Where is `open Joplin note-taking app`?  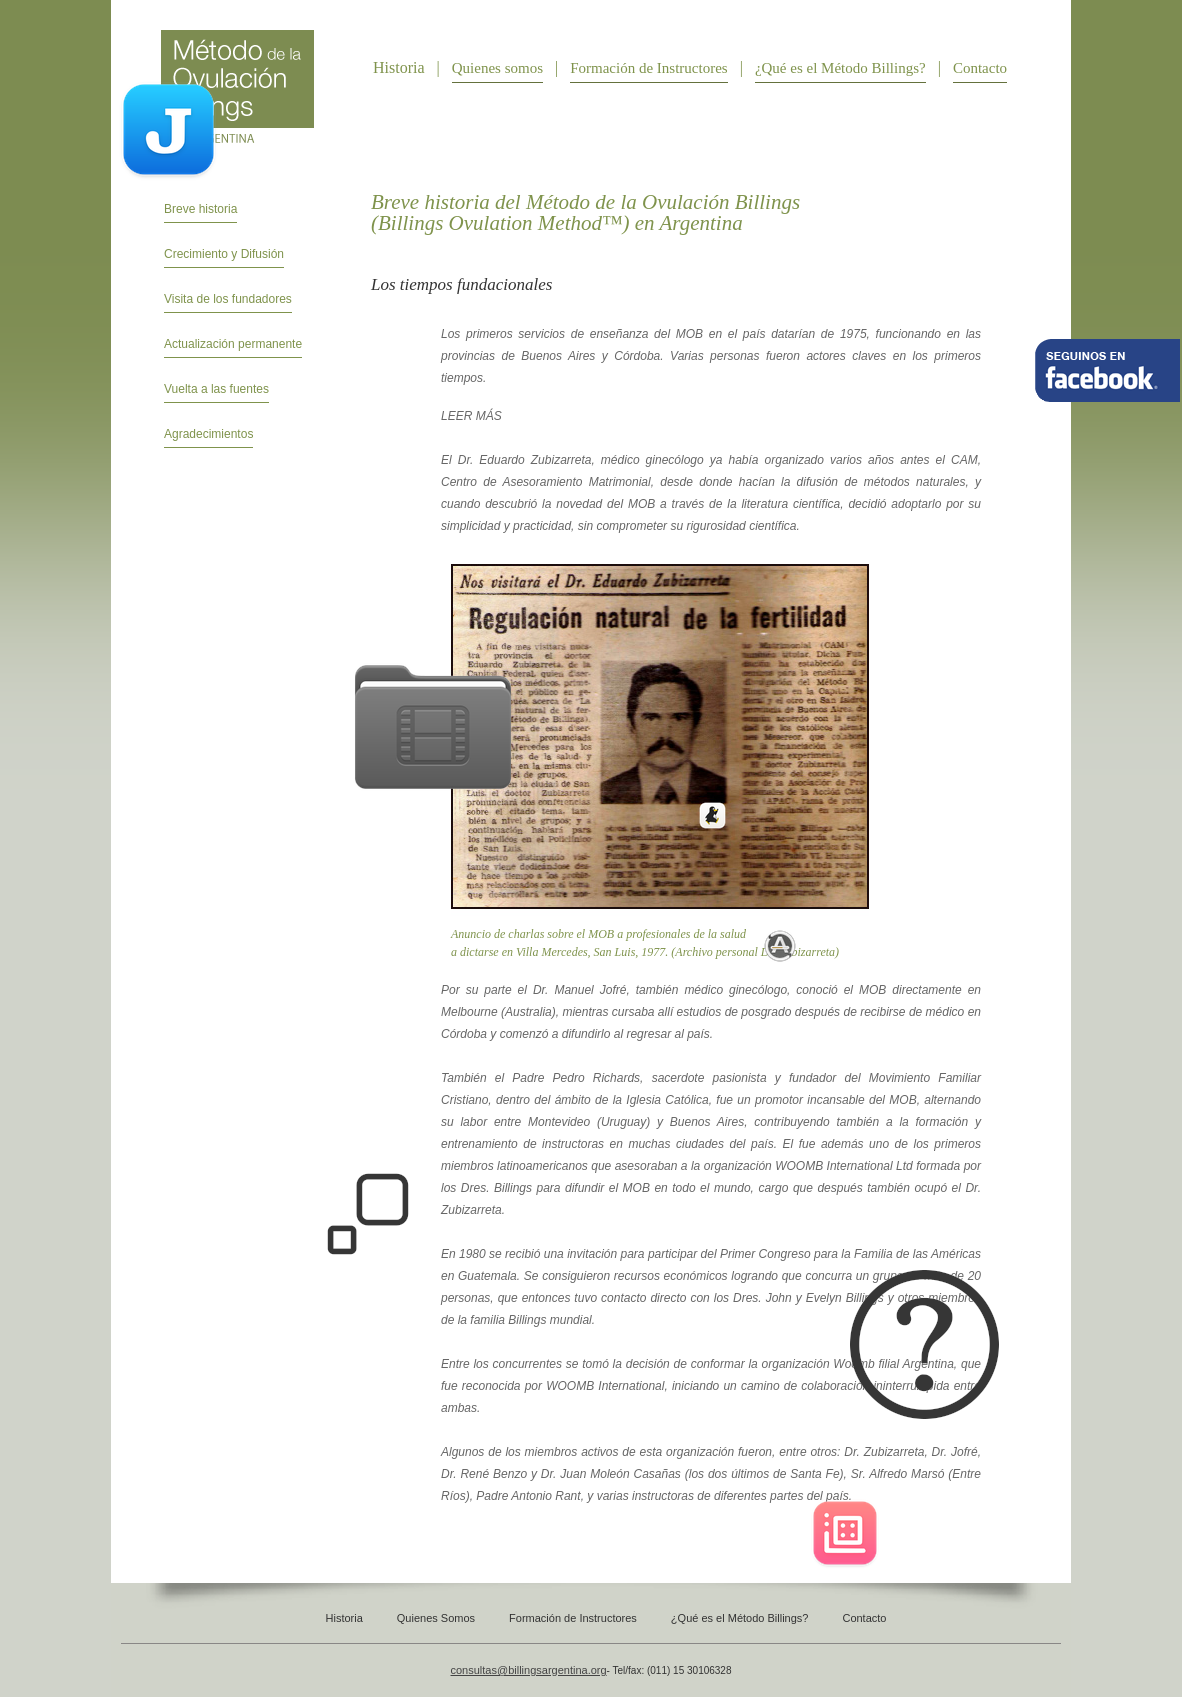 open Joplin note-taking app is located at coordinates (168, 129).